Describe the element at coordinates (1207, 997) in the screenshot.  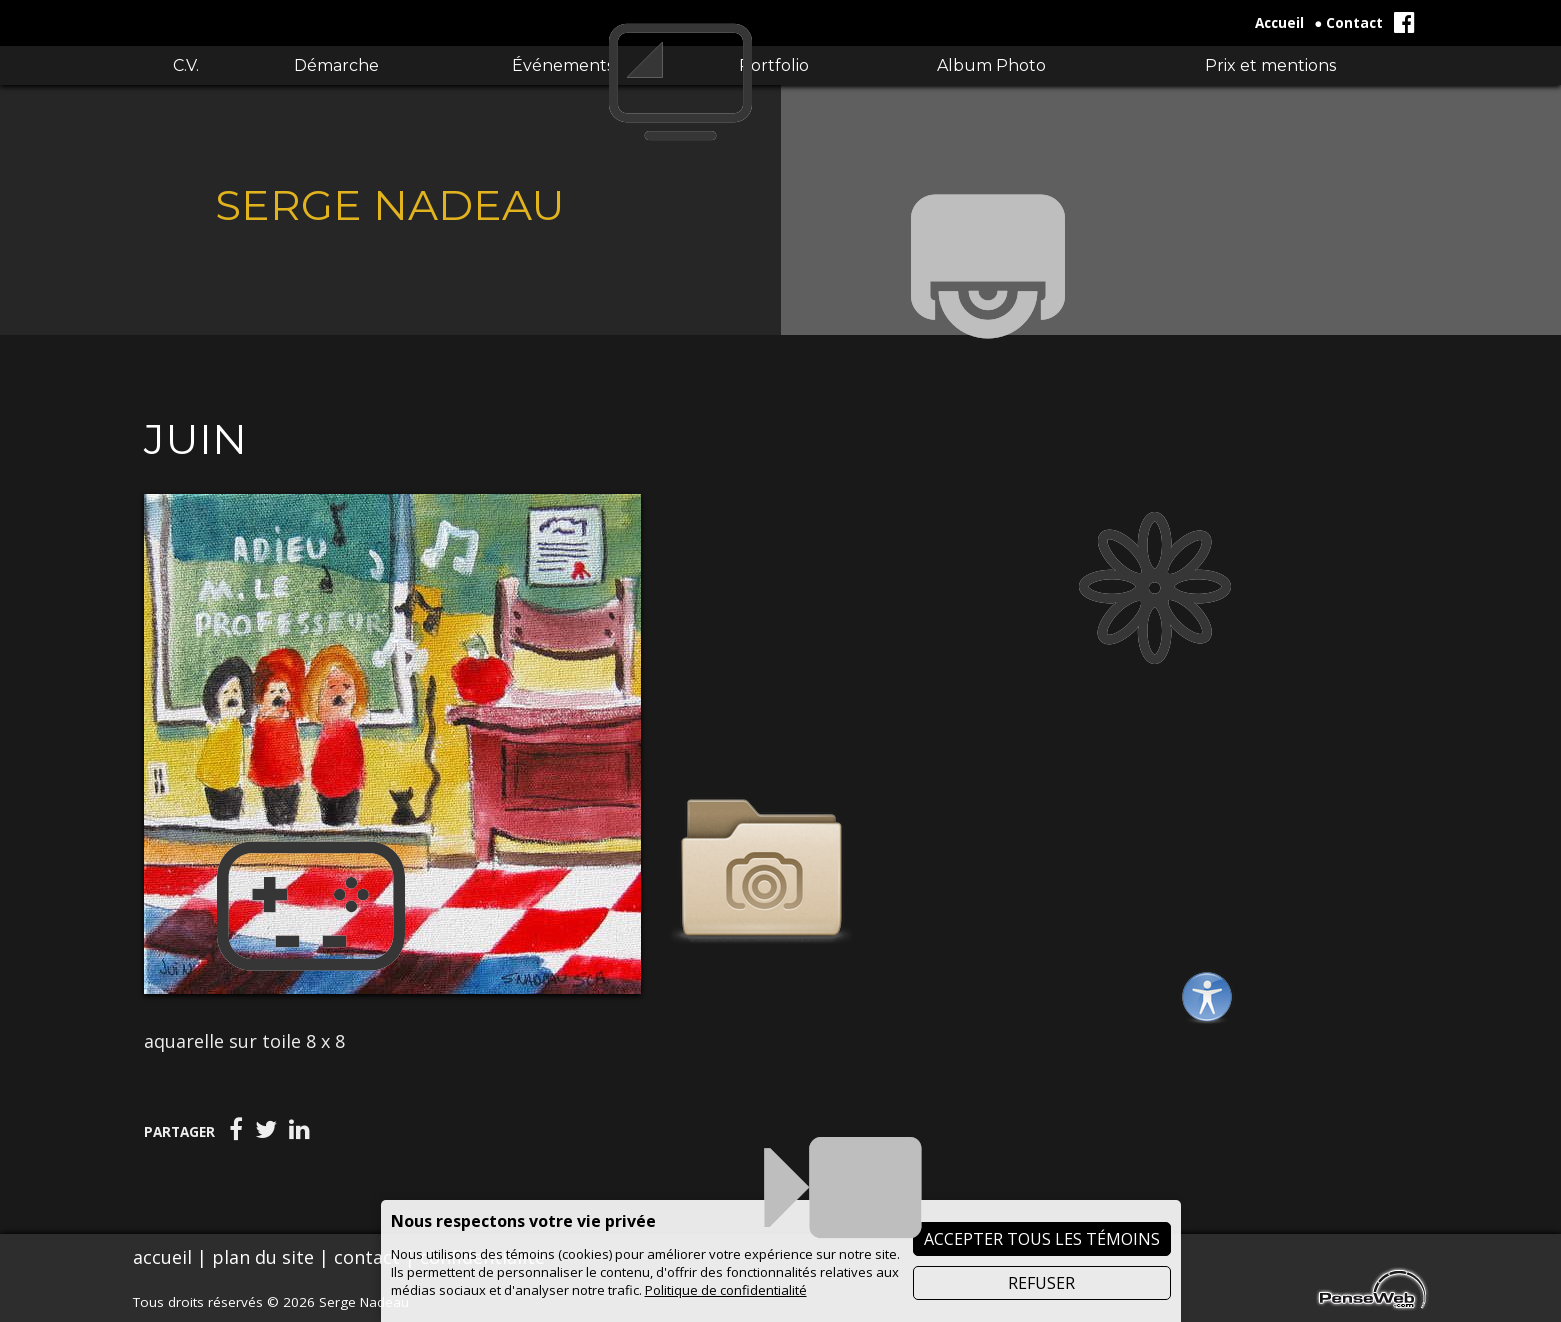
I see `open accessibility settings` at that location.